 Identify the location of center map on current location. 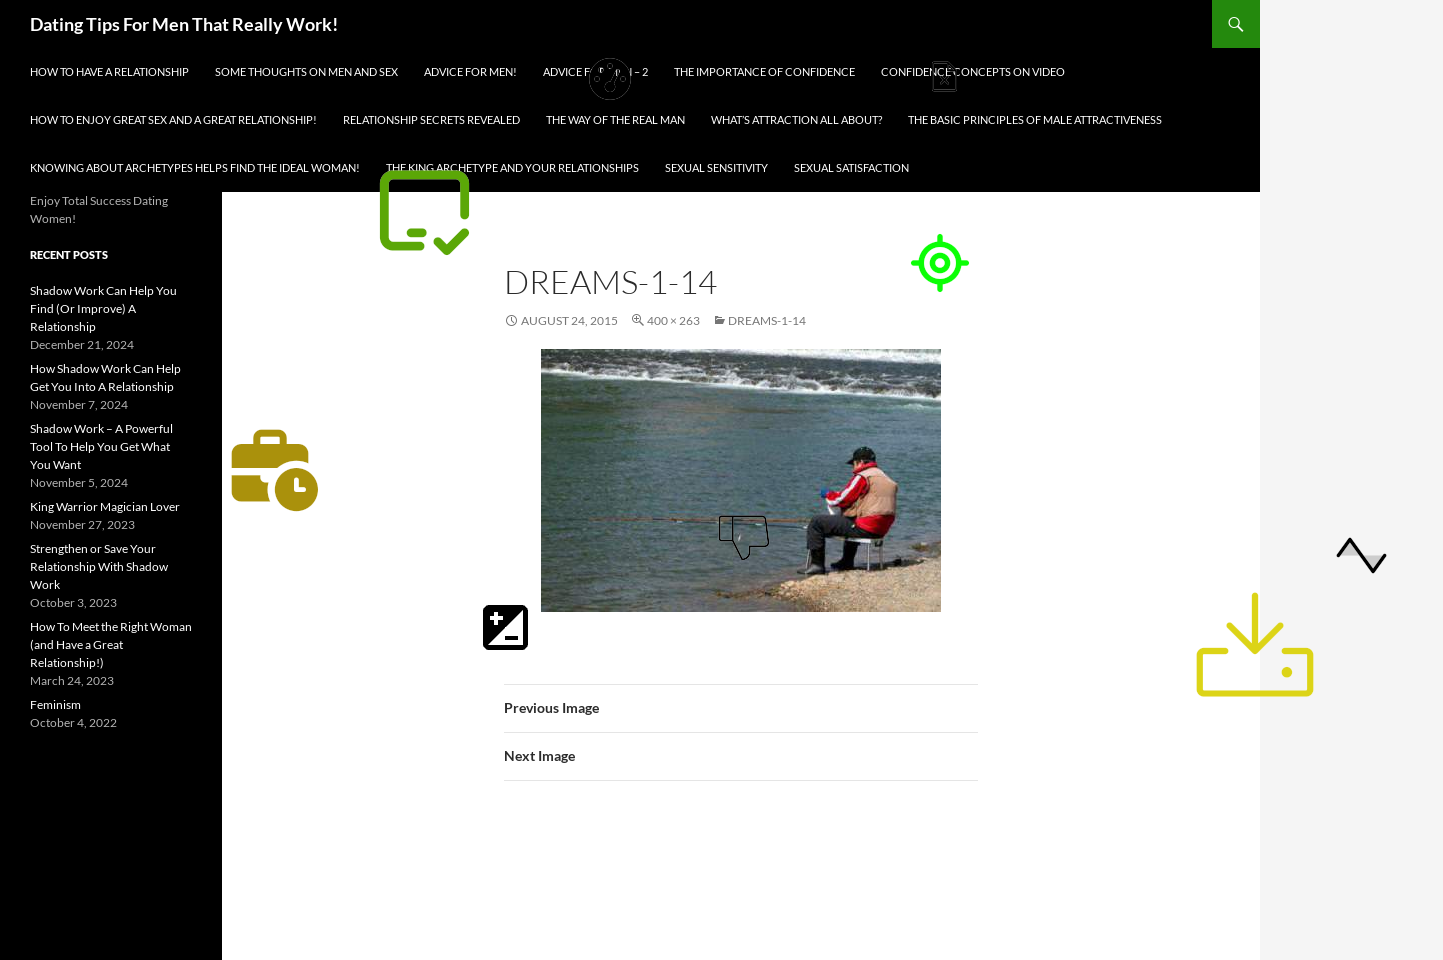
(940, 263).